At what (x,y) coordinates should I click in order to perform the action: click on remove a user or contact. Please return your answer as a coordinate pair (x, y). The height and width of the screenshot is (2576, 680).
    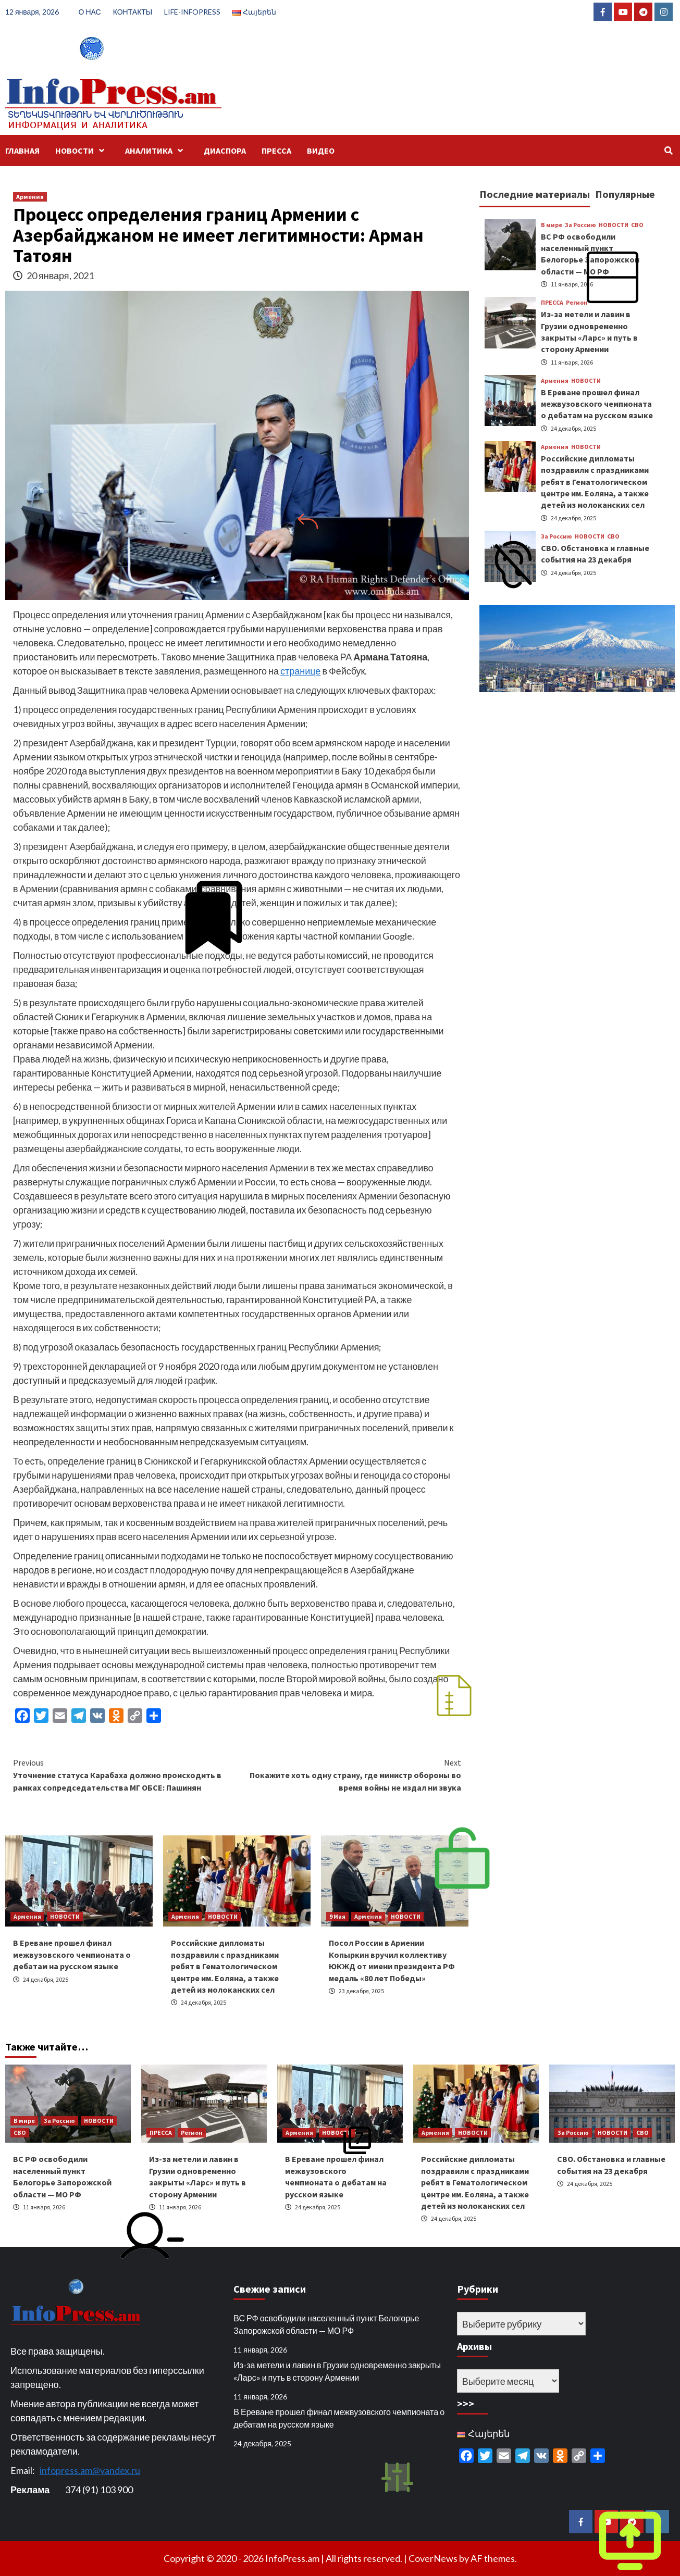
    Looking at the image, I should click on (150, 2237).